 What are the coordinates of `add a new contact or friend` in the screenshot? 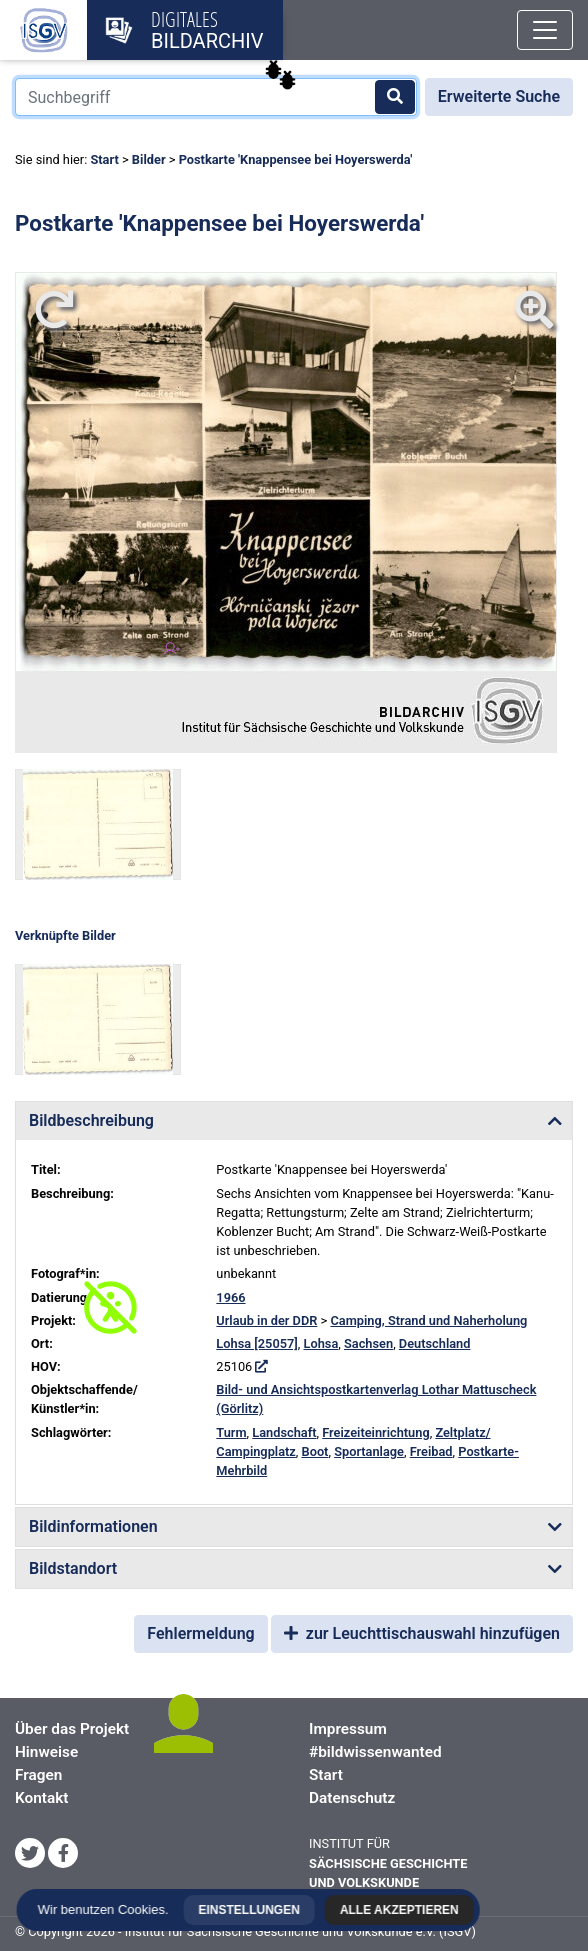 It's located at (171, 648).